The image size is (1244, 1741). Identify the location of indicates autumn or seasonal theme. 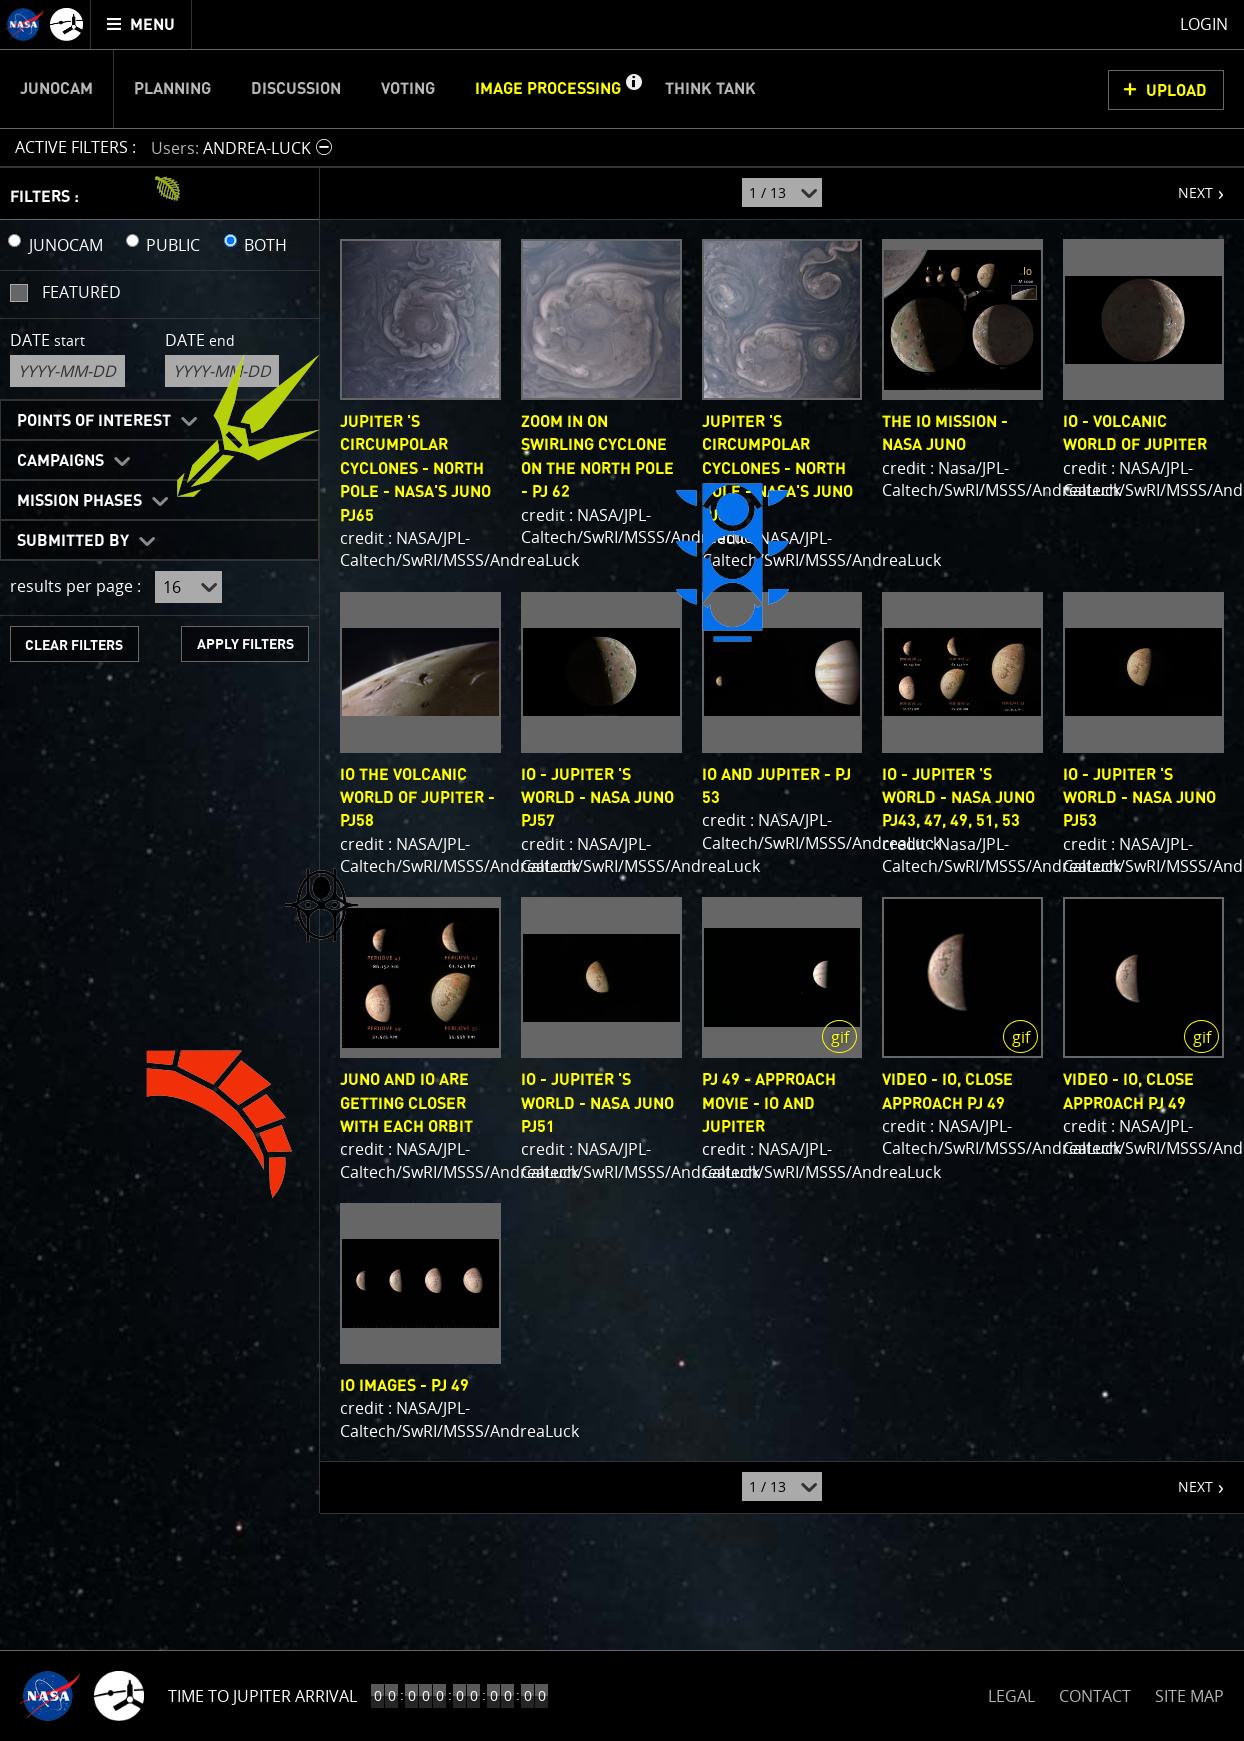
(167, 188).